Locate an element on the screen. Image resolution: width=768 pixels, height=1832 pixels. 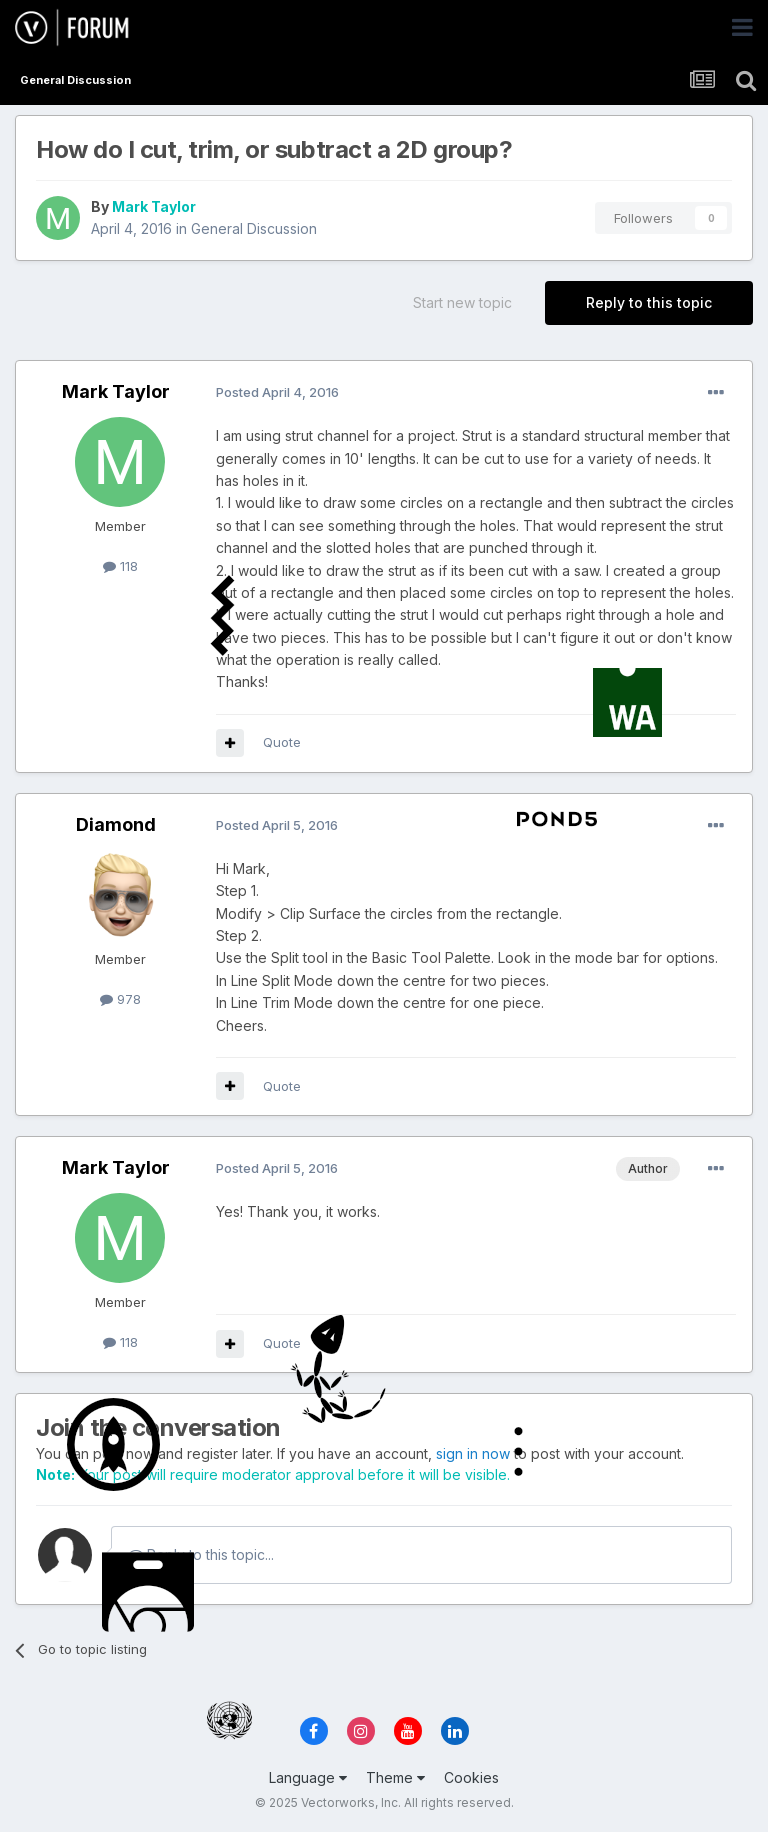
visit fossil scm website or documentation is located at coordinates (338, 1369).